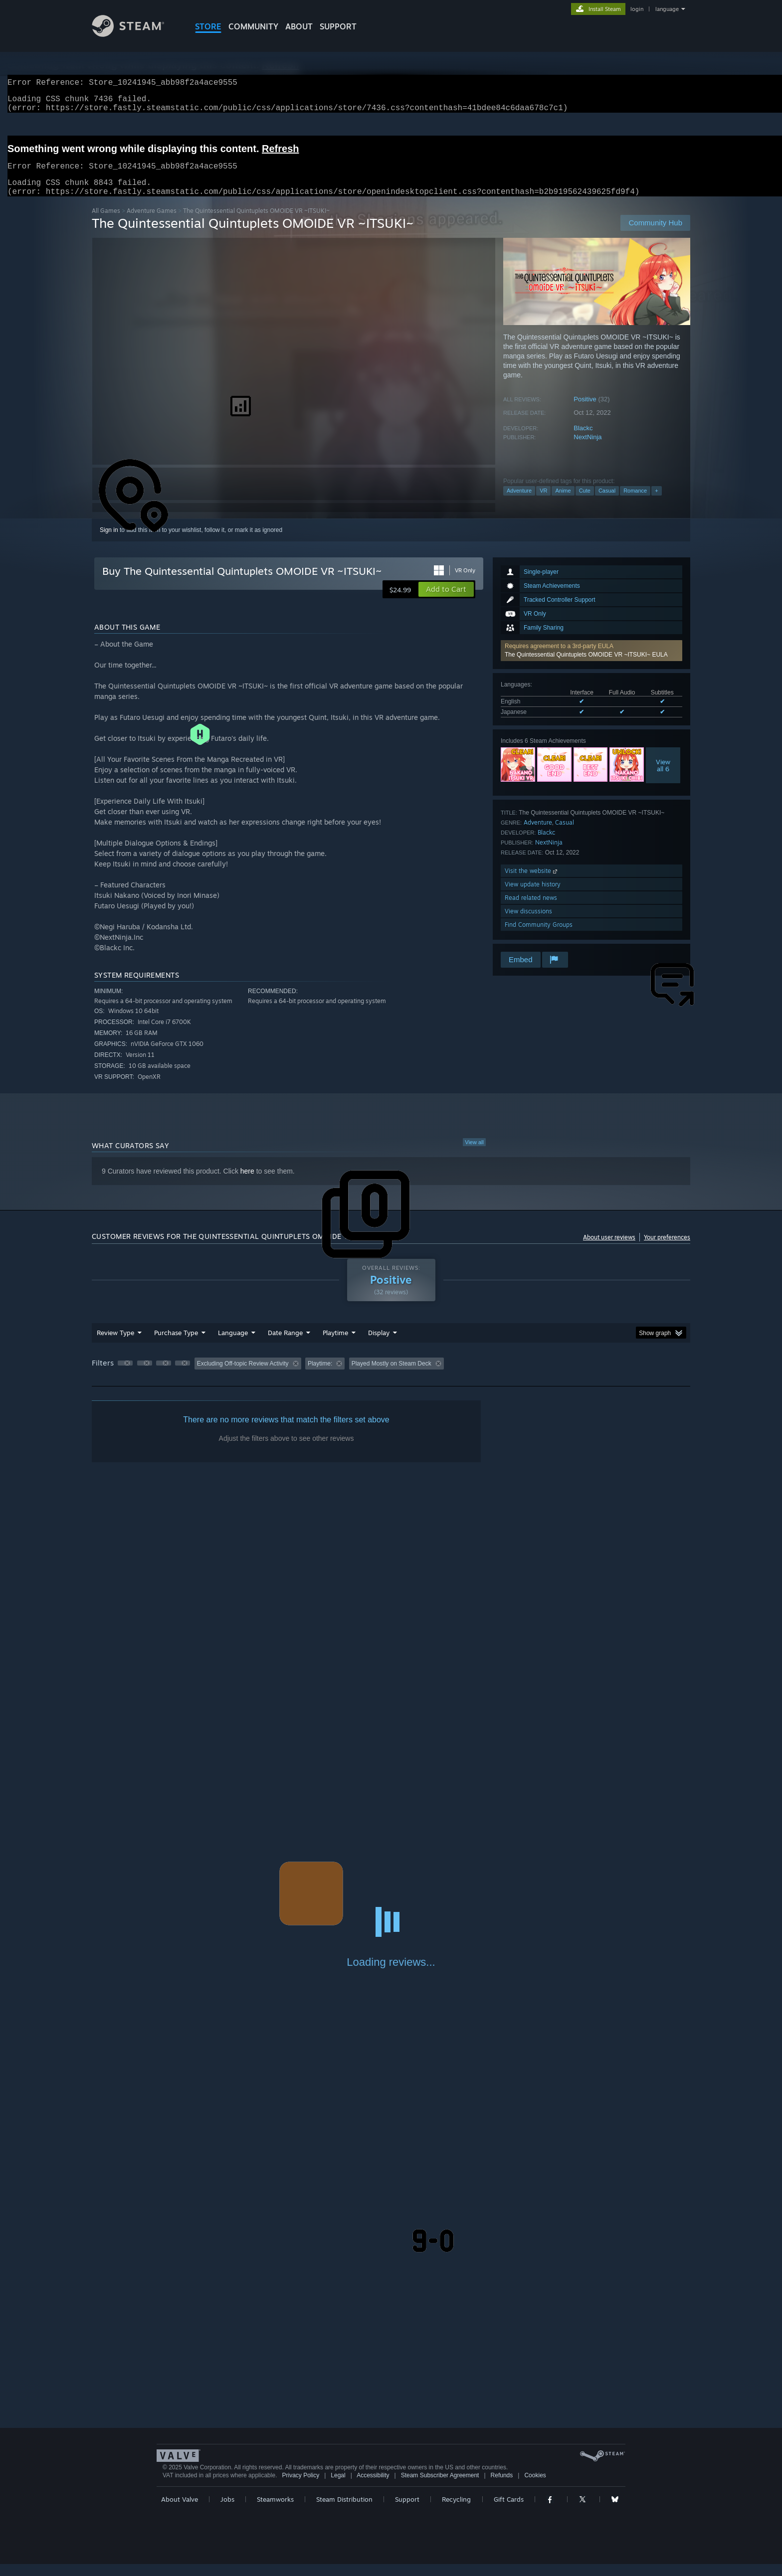 The width and height of the screenshot is (782, 2576). What do you see at coordinates (366, 1214) in the screenshot?
I see `indicates zero items in a collection or stack` at bounding box center [366, 1214].